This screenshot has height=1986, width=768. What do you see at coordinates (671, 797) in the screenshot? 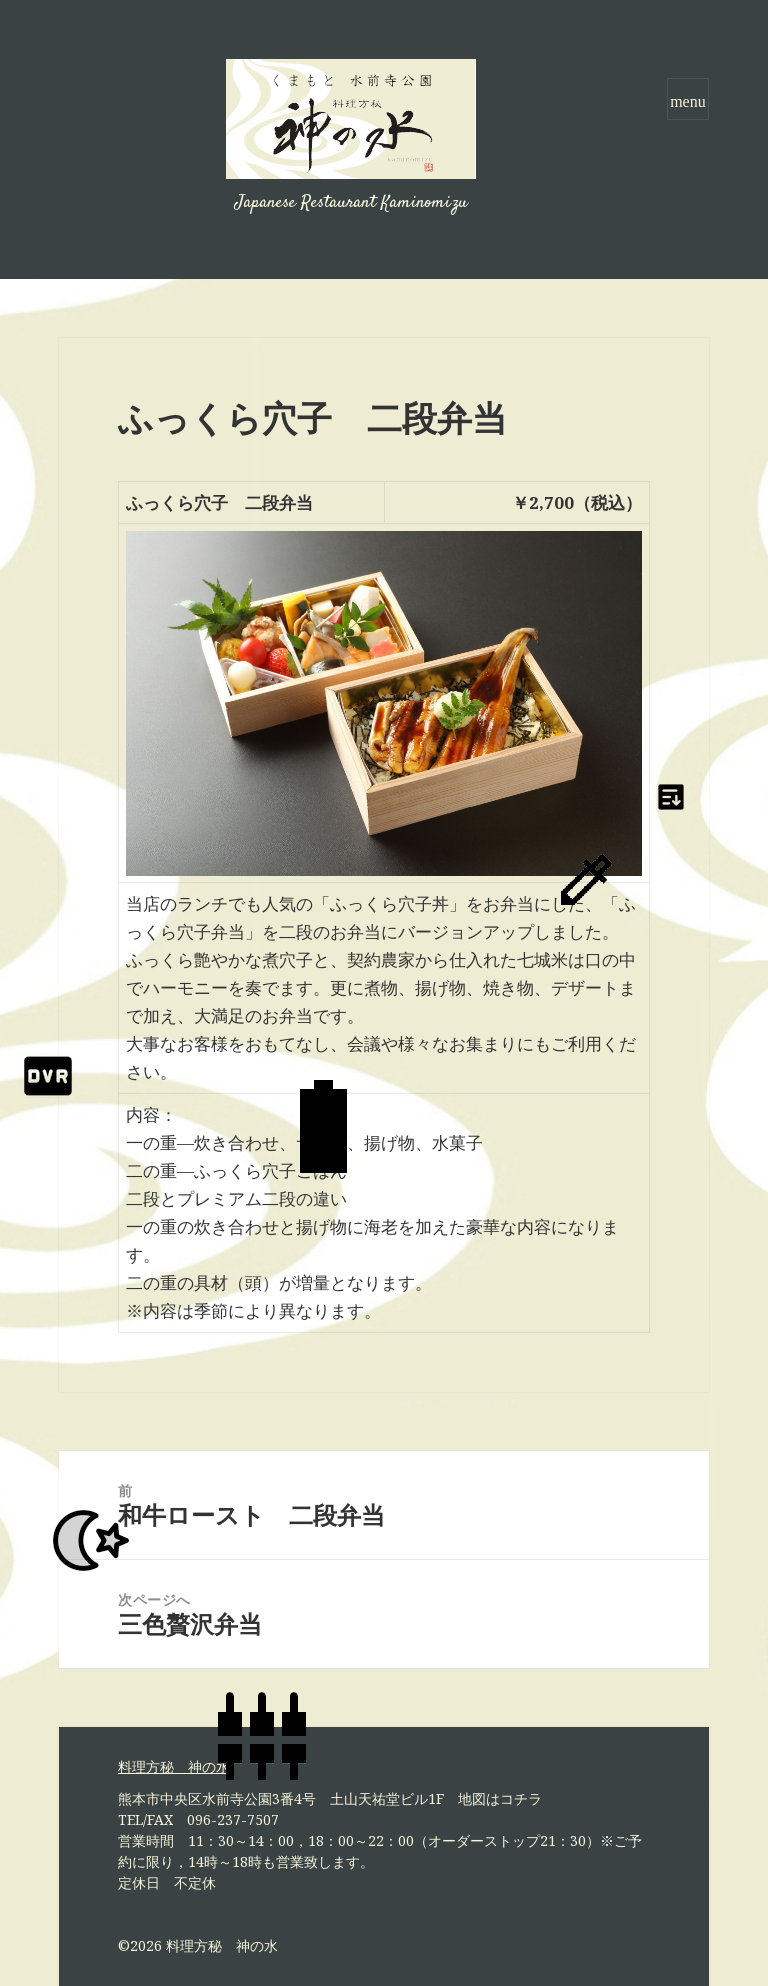
I see `sort items in ascending order` at bounding box center [671, 797].